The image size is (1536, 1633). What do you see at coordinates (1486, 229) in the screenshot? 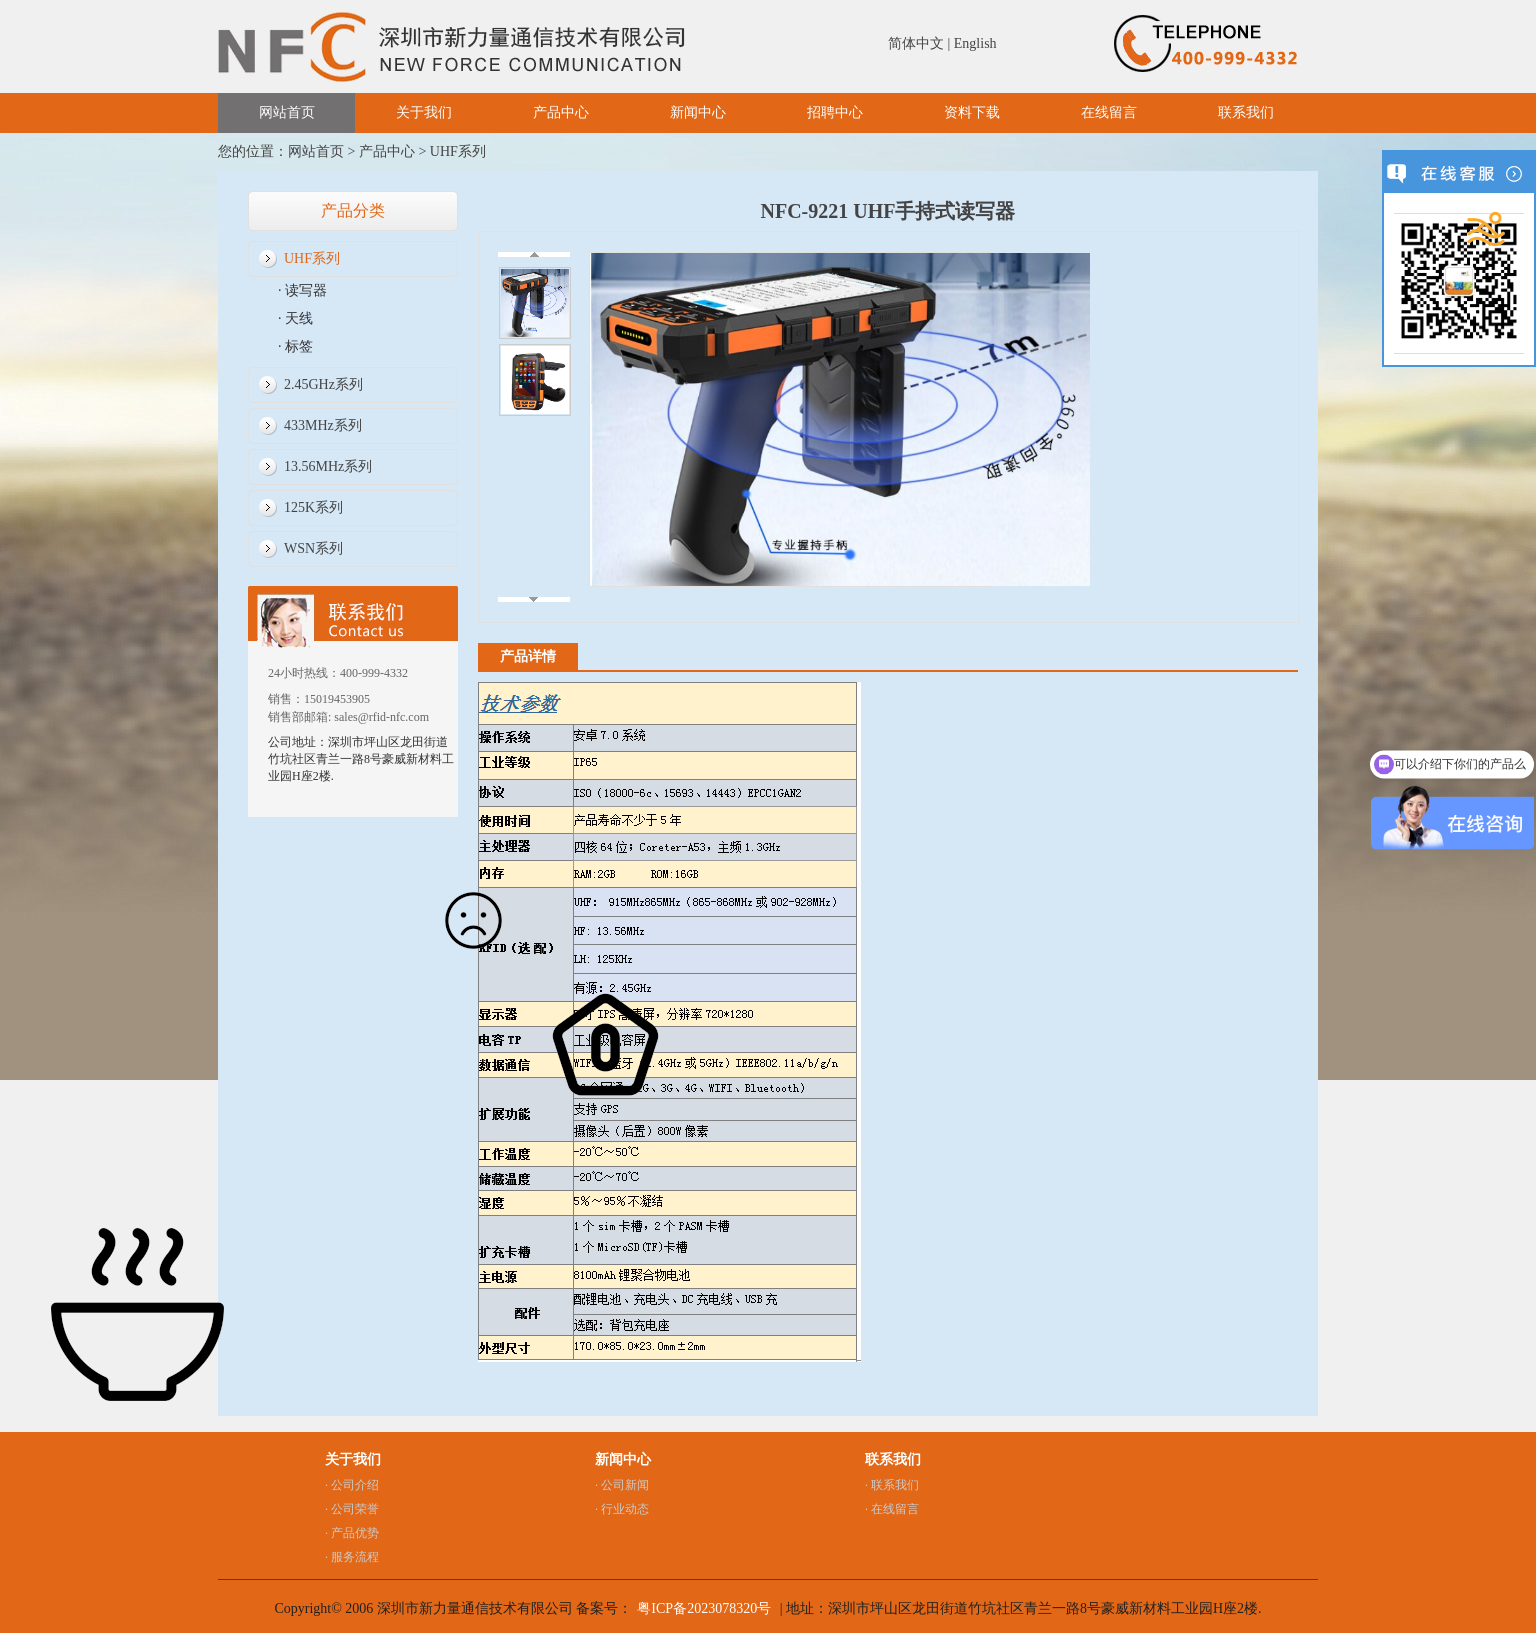
I see `access swimming or aquatic activities` at bounding box center [1486, 229].